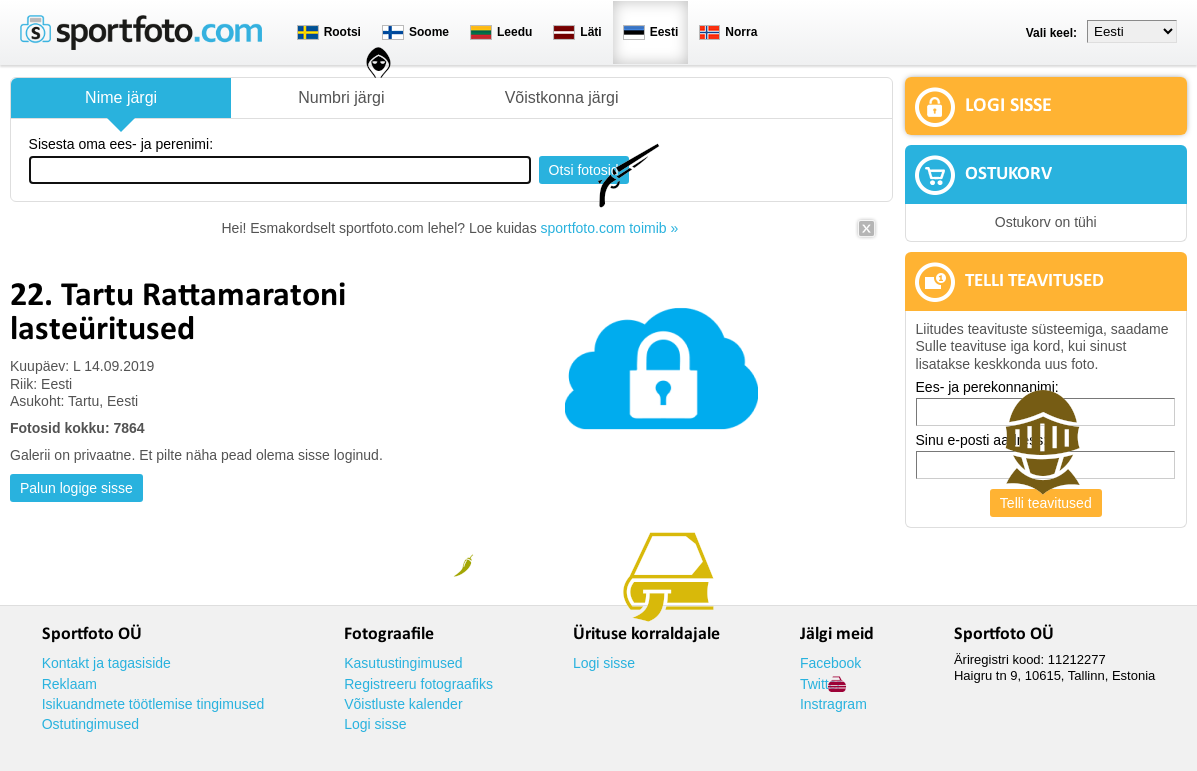 The image size is (1197, 771). Describe the element at coordinates (378, 62) in the screenshot. I see `select rogue or stealth character class` at that location.